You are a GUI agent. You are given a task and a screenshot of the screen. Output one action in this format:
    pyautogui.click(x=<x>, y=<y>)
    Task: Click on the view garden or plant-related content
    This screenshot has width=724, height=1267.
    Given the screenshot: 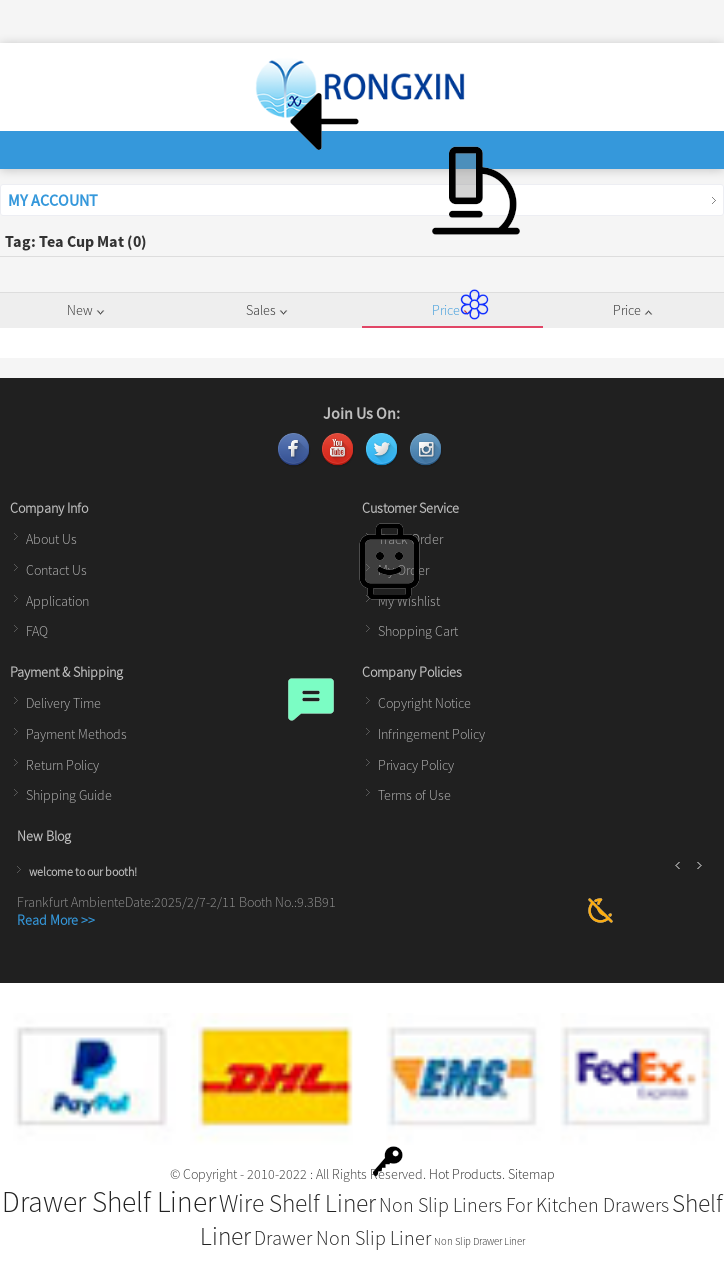 What is the action you would take?
    pyautogui.click(x=474, y=304)
    